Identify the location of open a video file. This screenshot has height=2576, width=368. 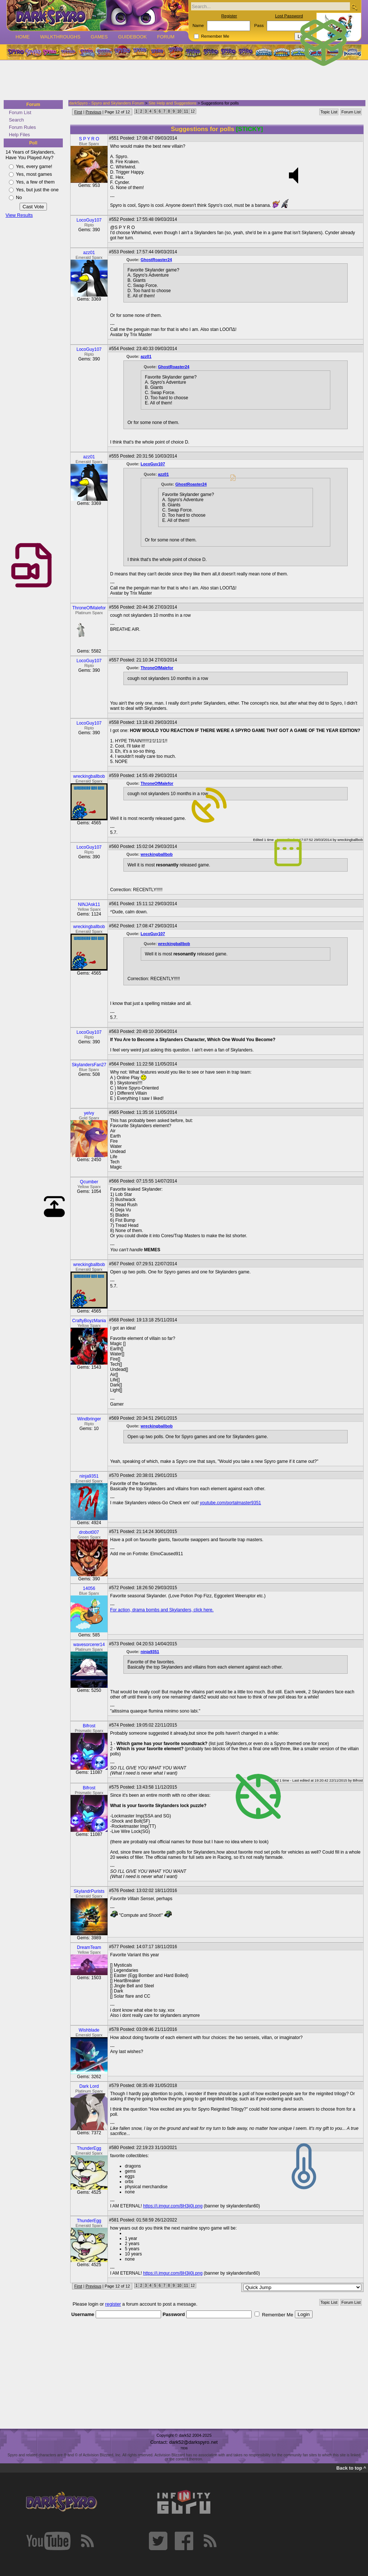
(33, 565).